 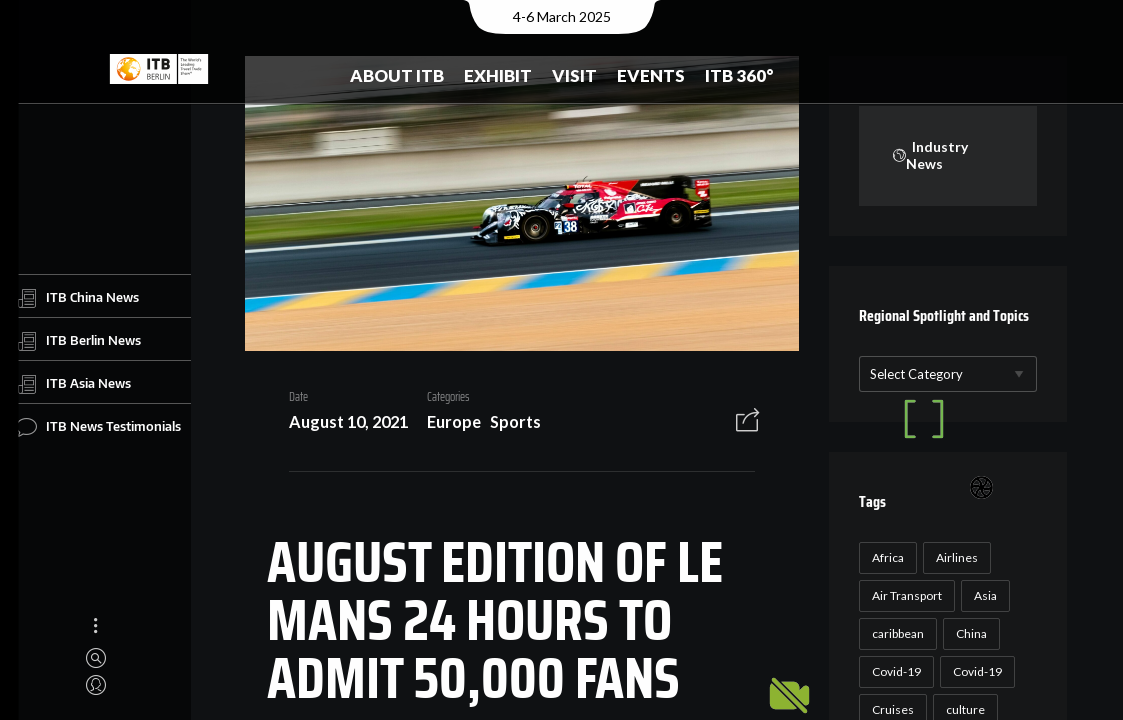 I want to click on insert or edit code brackets, so click(x=924, y=419).